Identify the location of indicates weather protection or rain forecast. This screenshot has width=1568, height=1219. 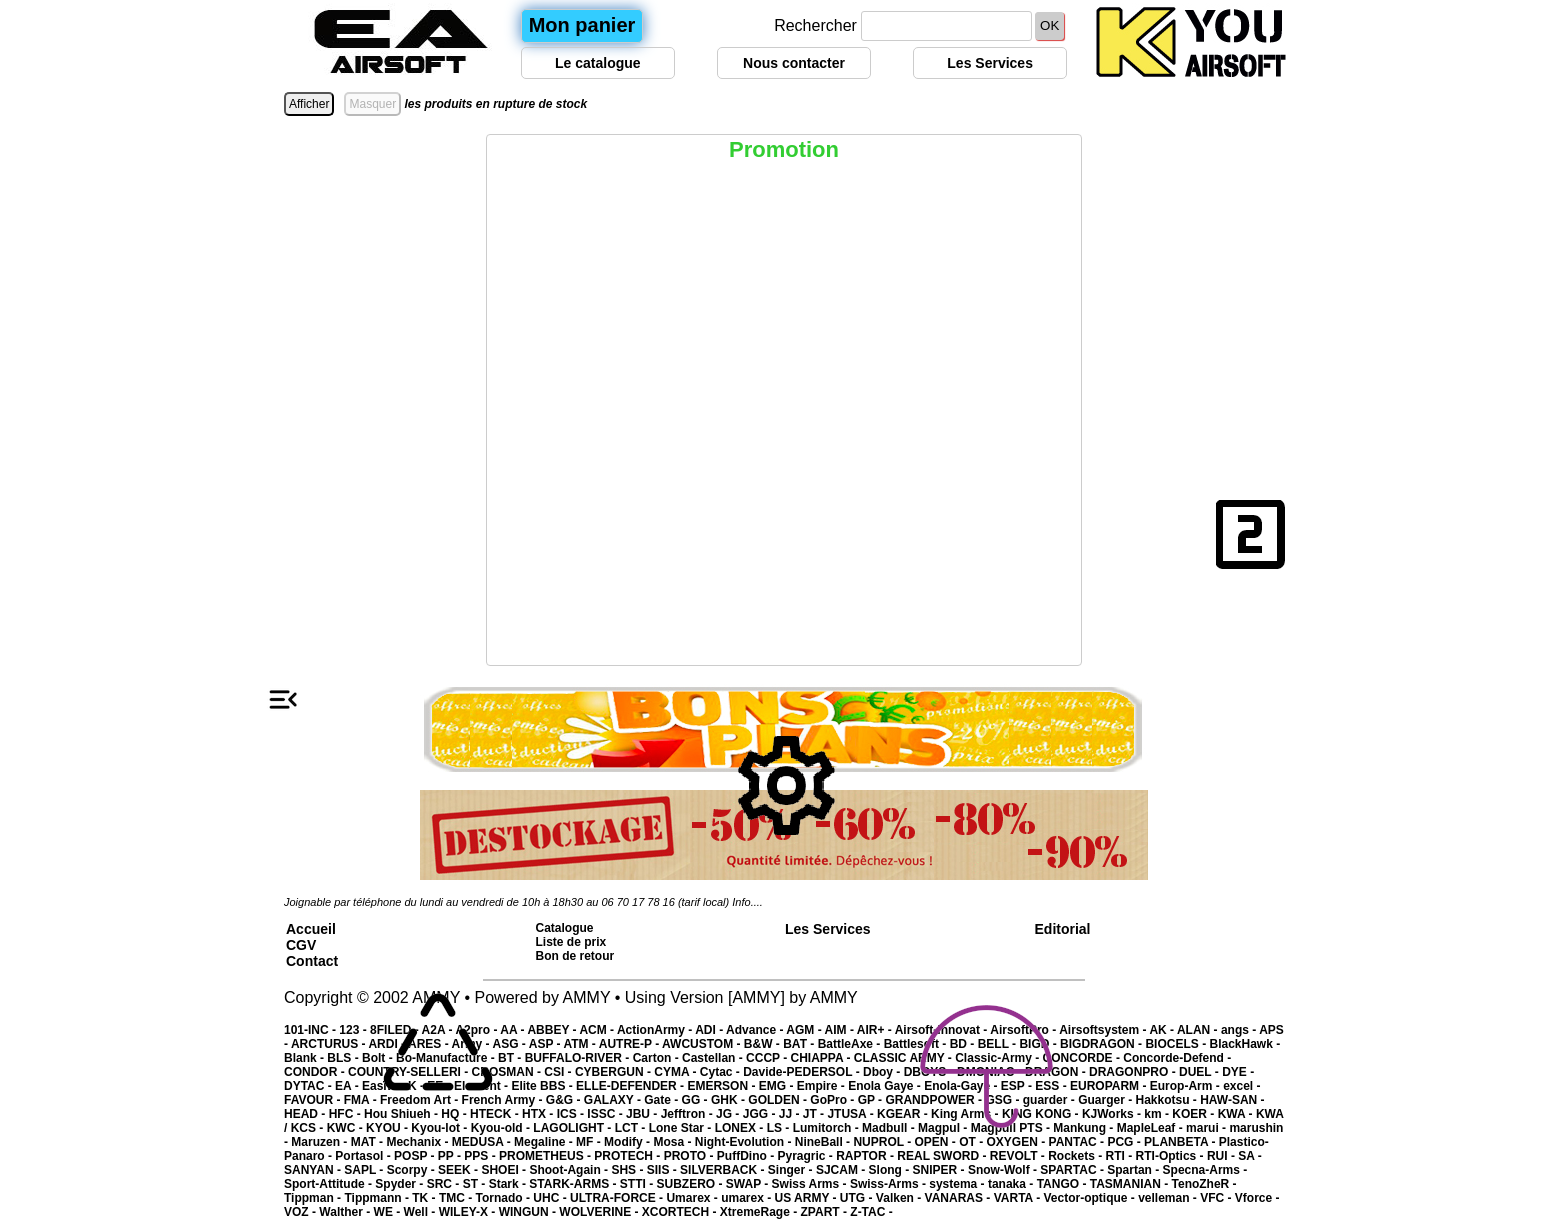
(986, 1066).